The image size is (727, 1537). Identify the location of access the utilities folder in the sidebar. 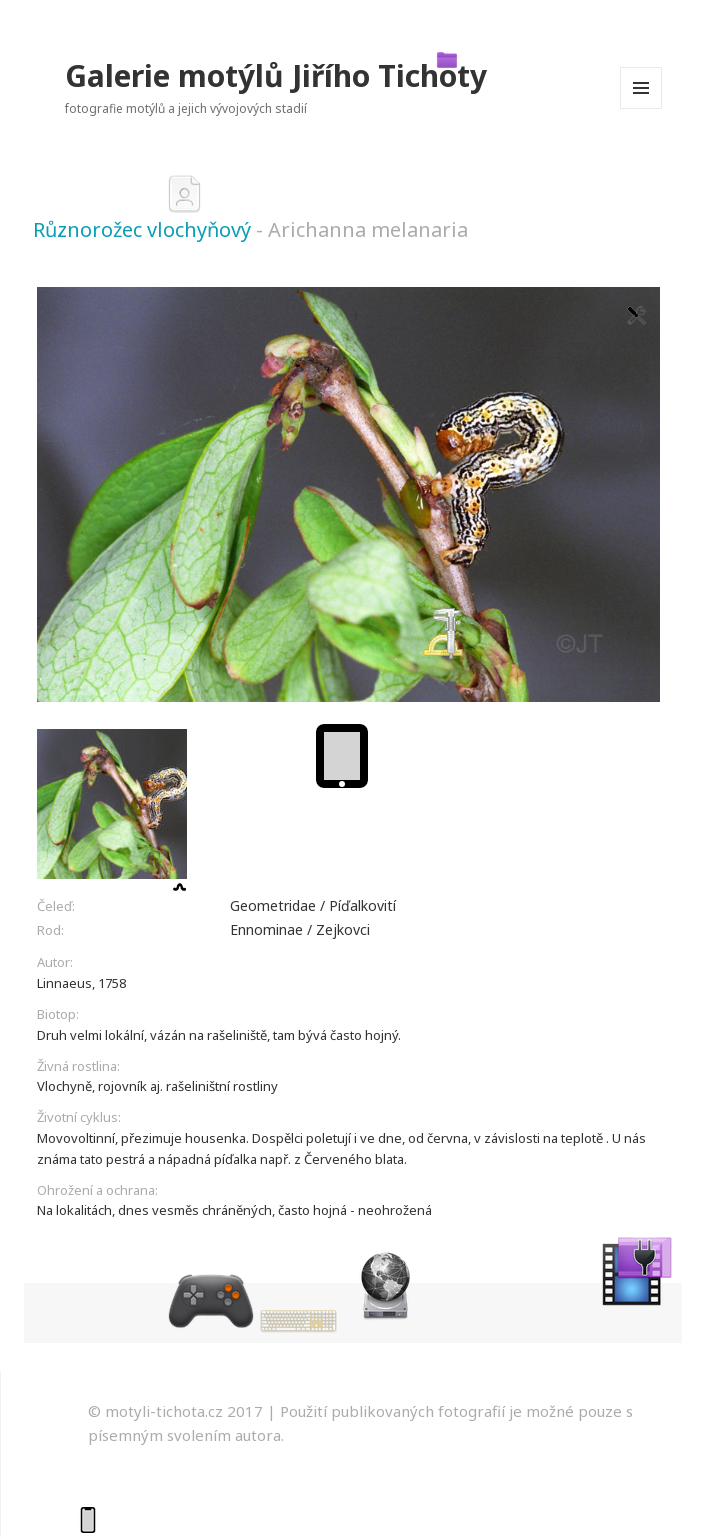
(636, 315).